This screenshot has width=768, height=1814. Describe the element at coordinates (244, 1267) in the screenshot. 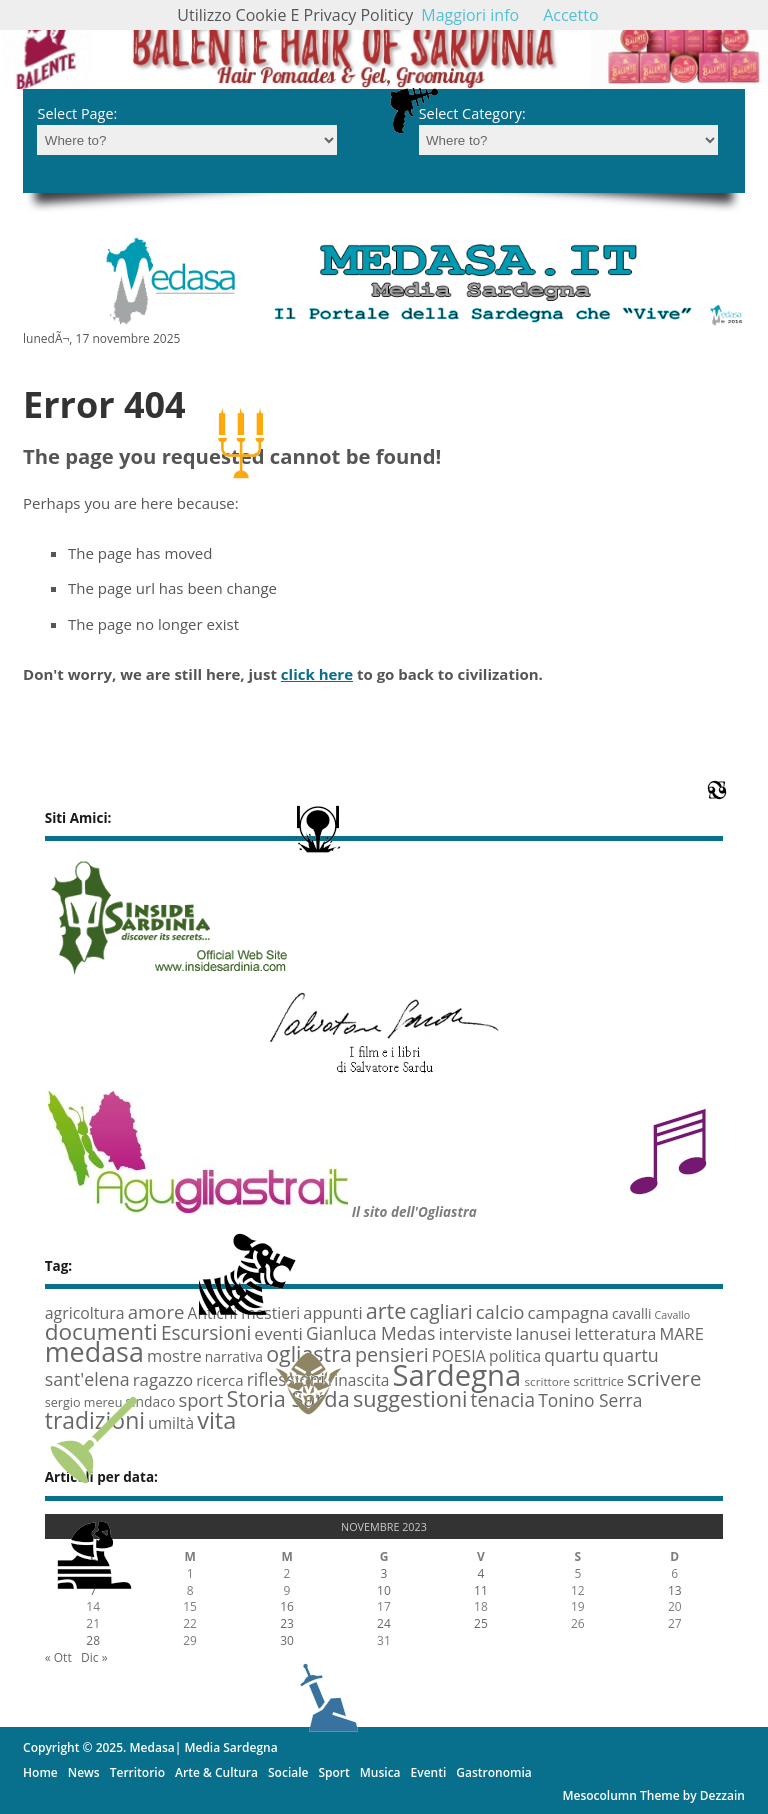

I see `represents a wildlife or animal-related feature` at that location.